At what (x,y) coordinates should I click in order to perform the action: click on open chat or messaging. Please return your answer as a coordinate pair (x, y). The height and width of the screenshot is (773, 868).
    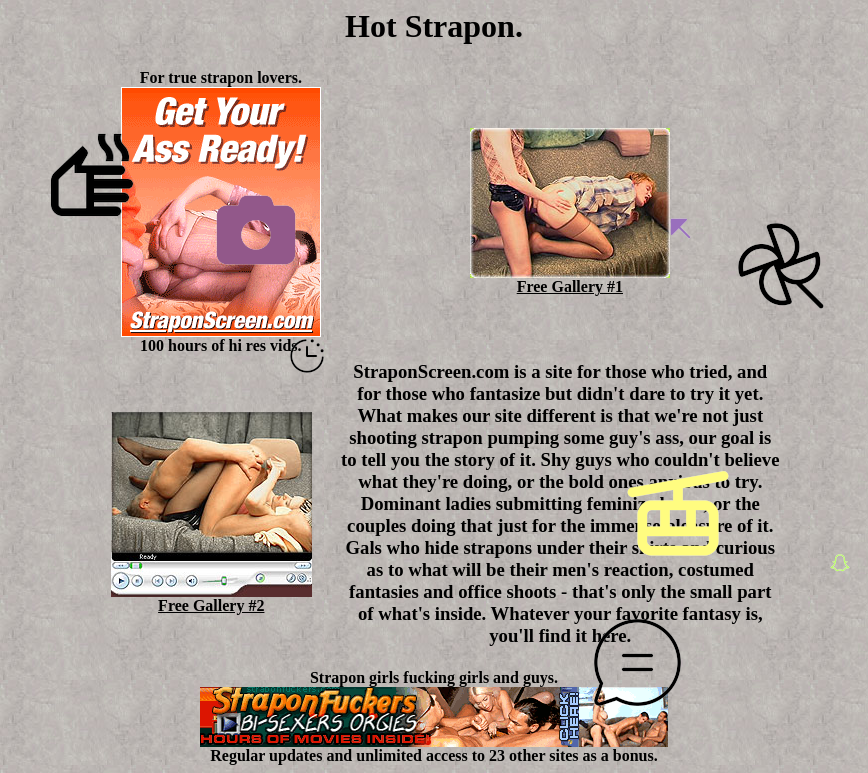
    Looking at the image, I should click on (637, 662).